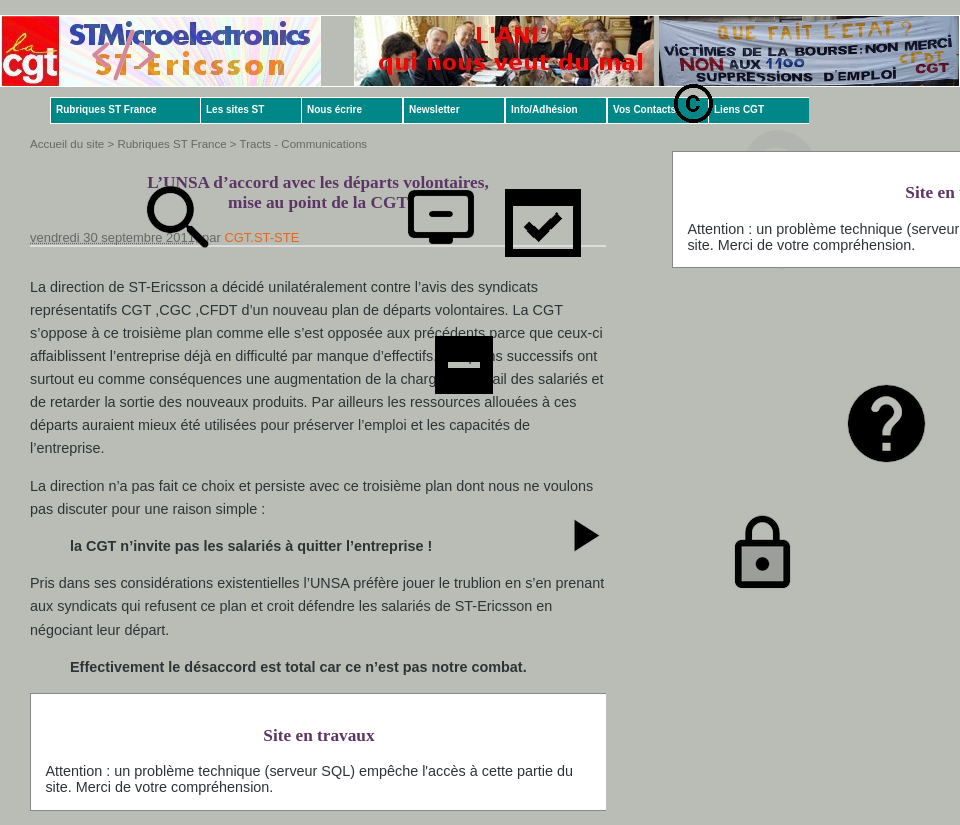 The height and width of the screenshot is (825, 960). Describe the element at coordinates (464, 365) in the screenshot. I see `indicates partial selection in a group of items` at that location.